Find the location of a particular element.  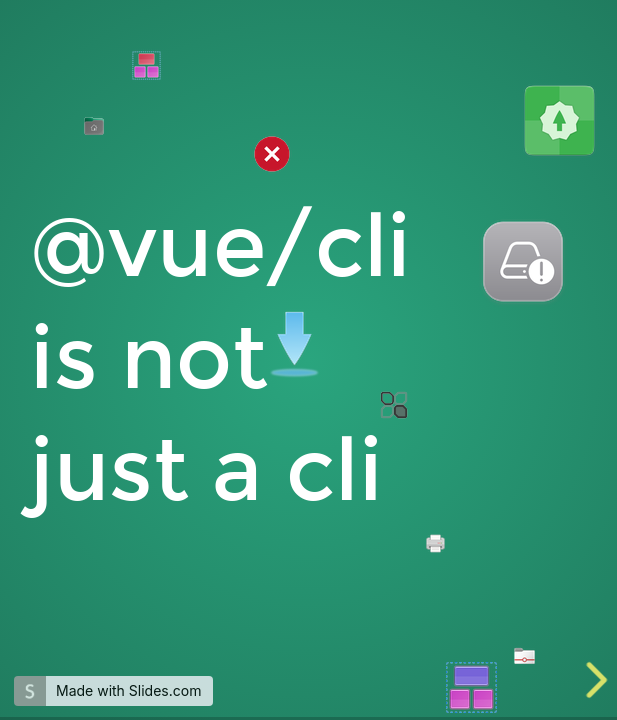

select all items in the current view is located at coordinates (146, 65).